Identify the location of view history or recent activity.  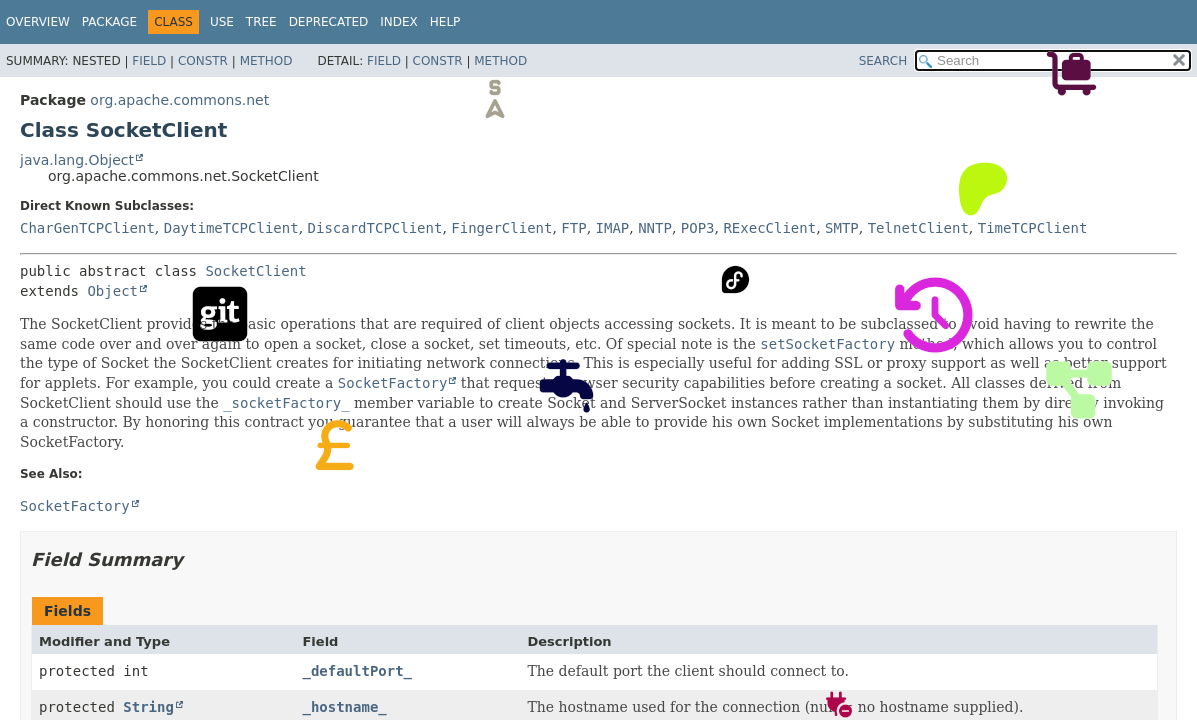
(935, 315).